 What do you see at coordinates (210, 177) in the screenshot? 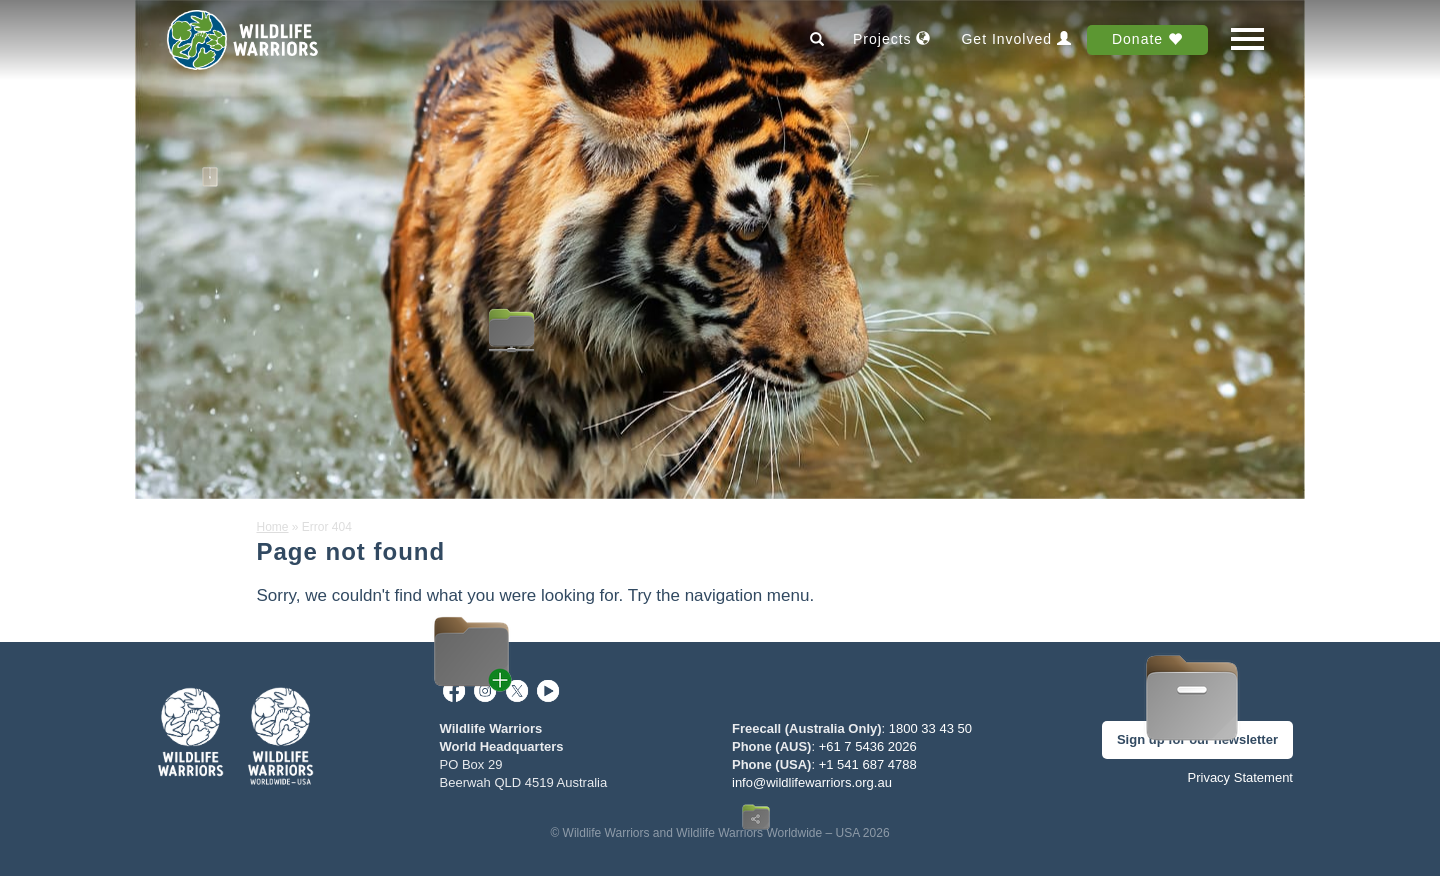
I see `open engrampa archive manager` at bounding box center [210, 177].